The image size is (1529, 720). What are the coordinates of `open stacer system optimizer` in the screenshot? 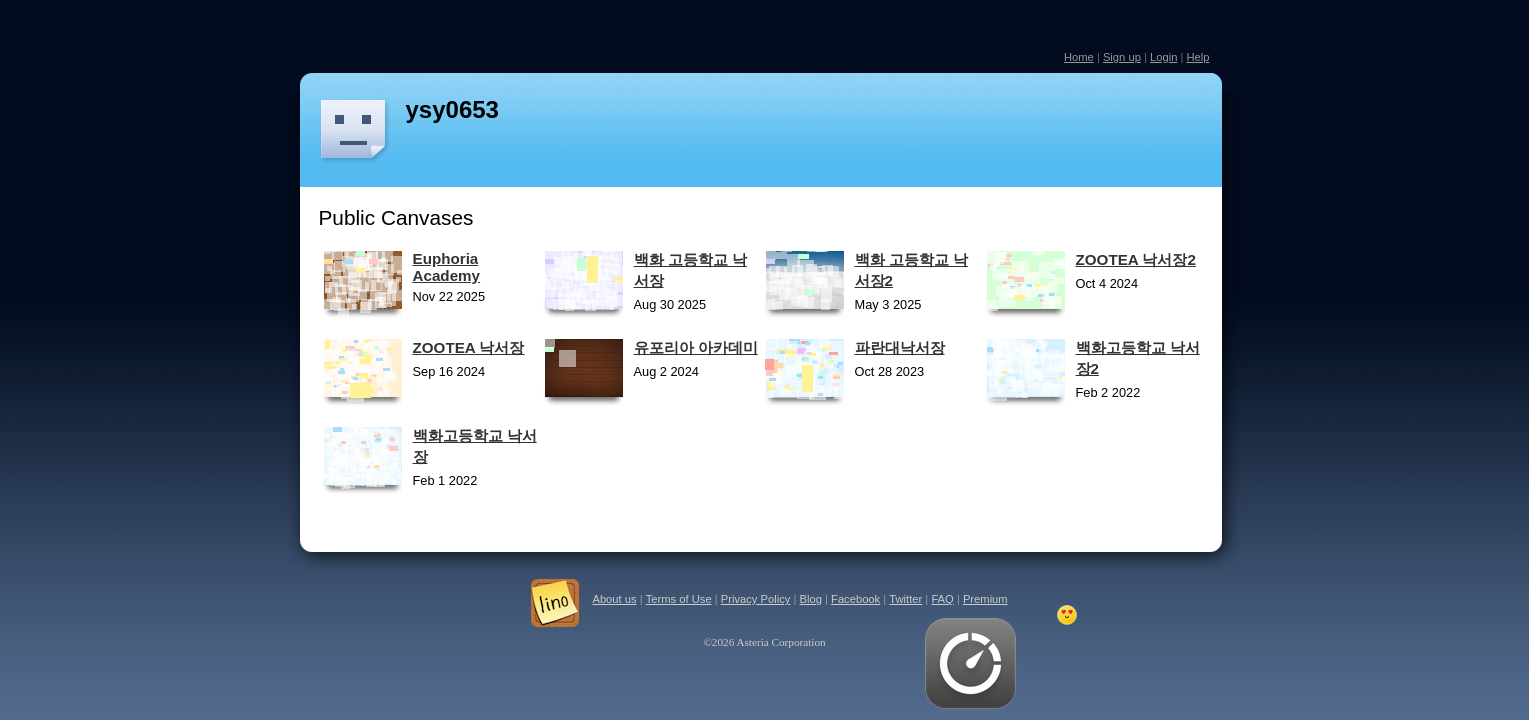 It's located at (970, 663).